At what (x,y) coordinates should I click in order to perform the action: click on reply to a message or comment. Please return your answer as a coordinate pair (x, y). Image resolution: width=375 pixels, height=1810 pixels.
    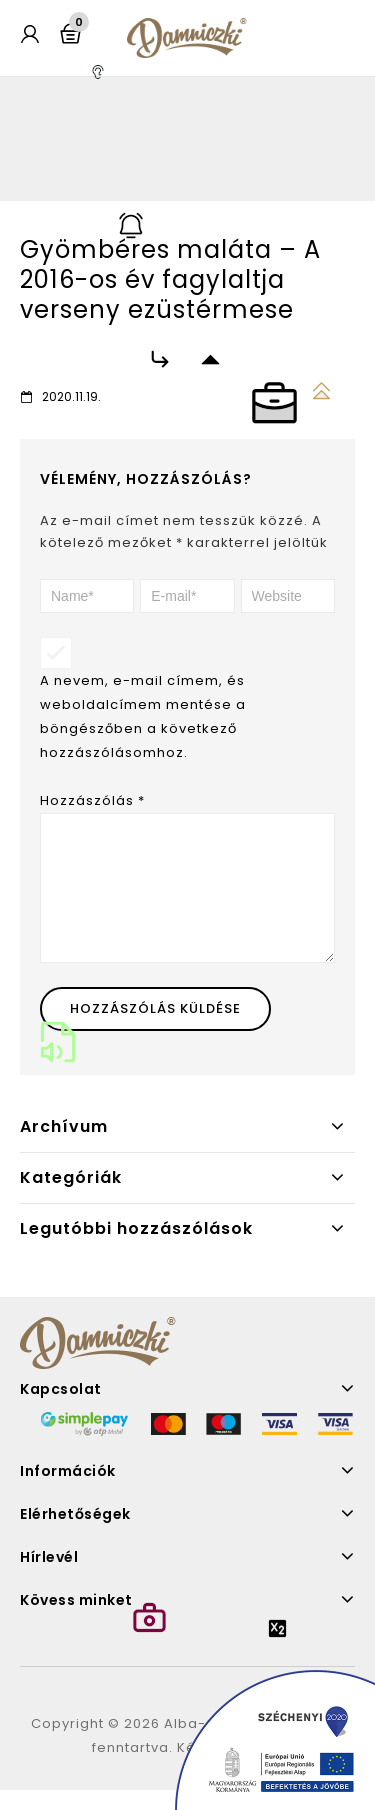
    Looking at the image, I should click on (159, 358).